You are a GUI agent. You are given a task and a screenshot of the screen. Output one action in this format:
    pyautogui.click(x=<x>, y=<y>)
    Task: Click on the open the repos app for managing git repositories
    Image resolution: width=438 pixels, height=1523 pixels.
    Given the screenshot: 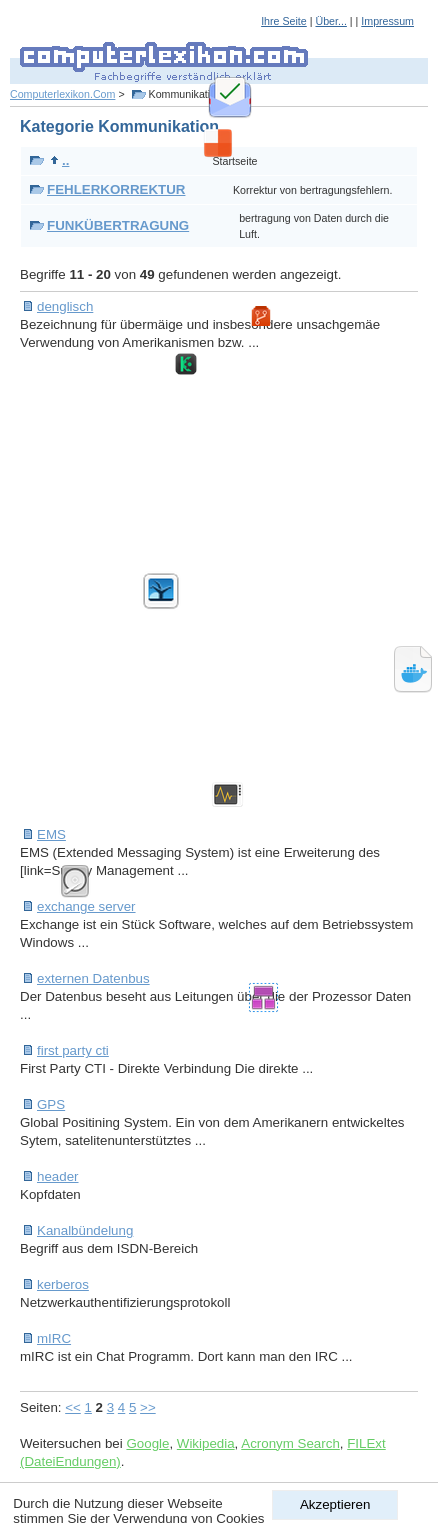 What is the action you would take?
    pyautogui.click(x=261, y=316)
    